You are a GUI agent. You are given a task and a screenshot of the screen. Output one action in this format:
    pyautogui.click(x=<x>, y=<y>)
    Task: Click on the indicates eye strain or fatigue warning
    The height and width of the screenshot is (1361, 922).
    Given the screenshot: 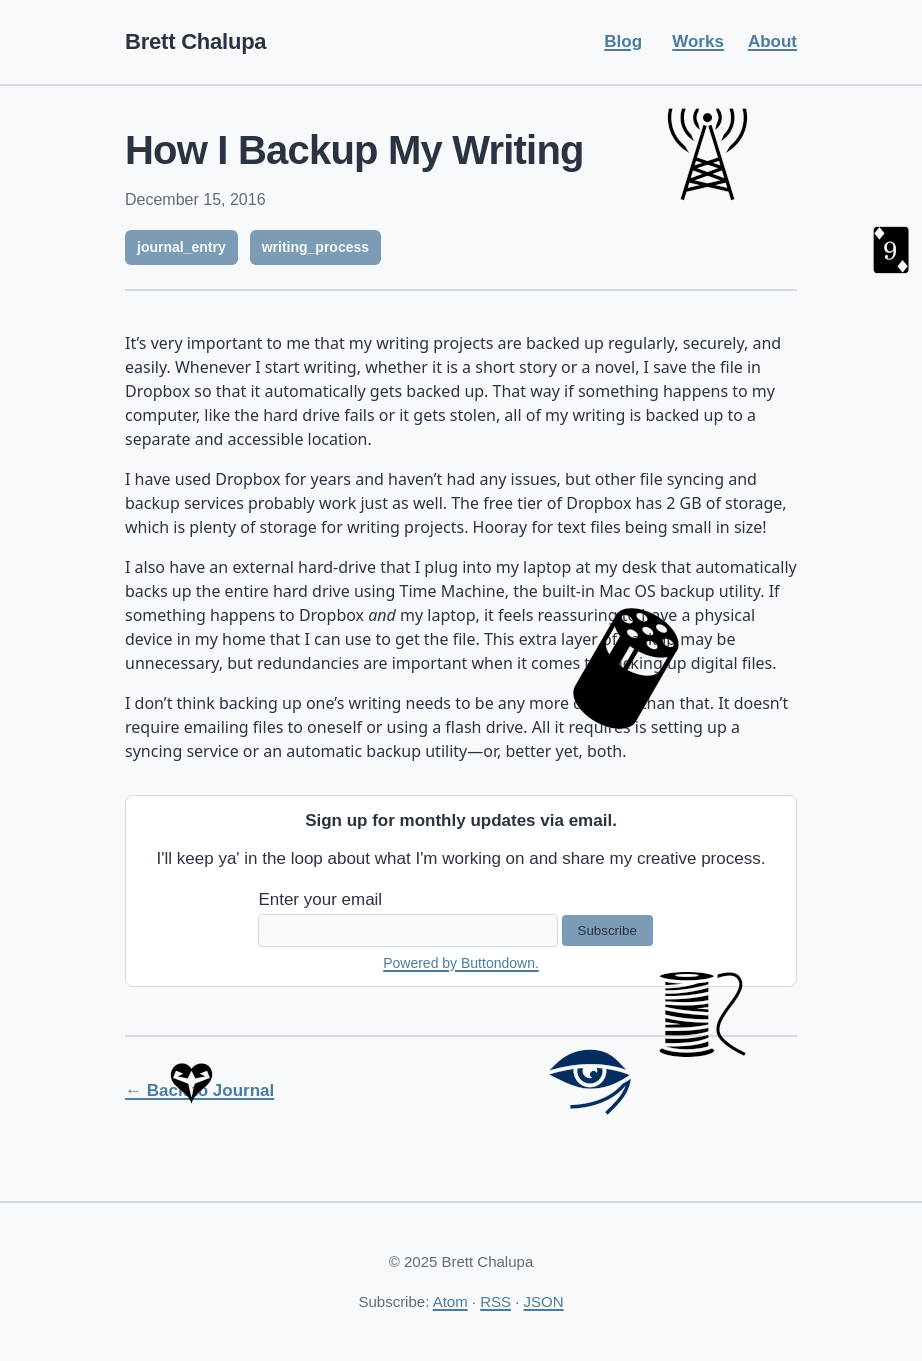 What is the action you would take?
    pyautogui.click(x=590, y=1073)
    